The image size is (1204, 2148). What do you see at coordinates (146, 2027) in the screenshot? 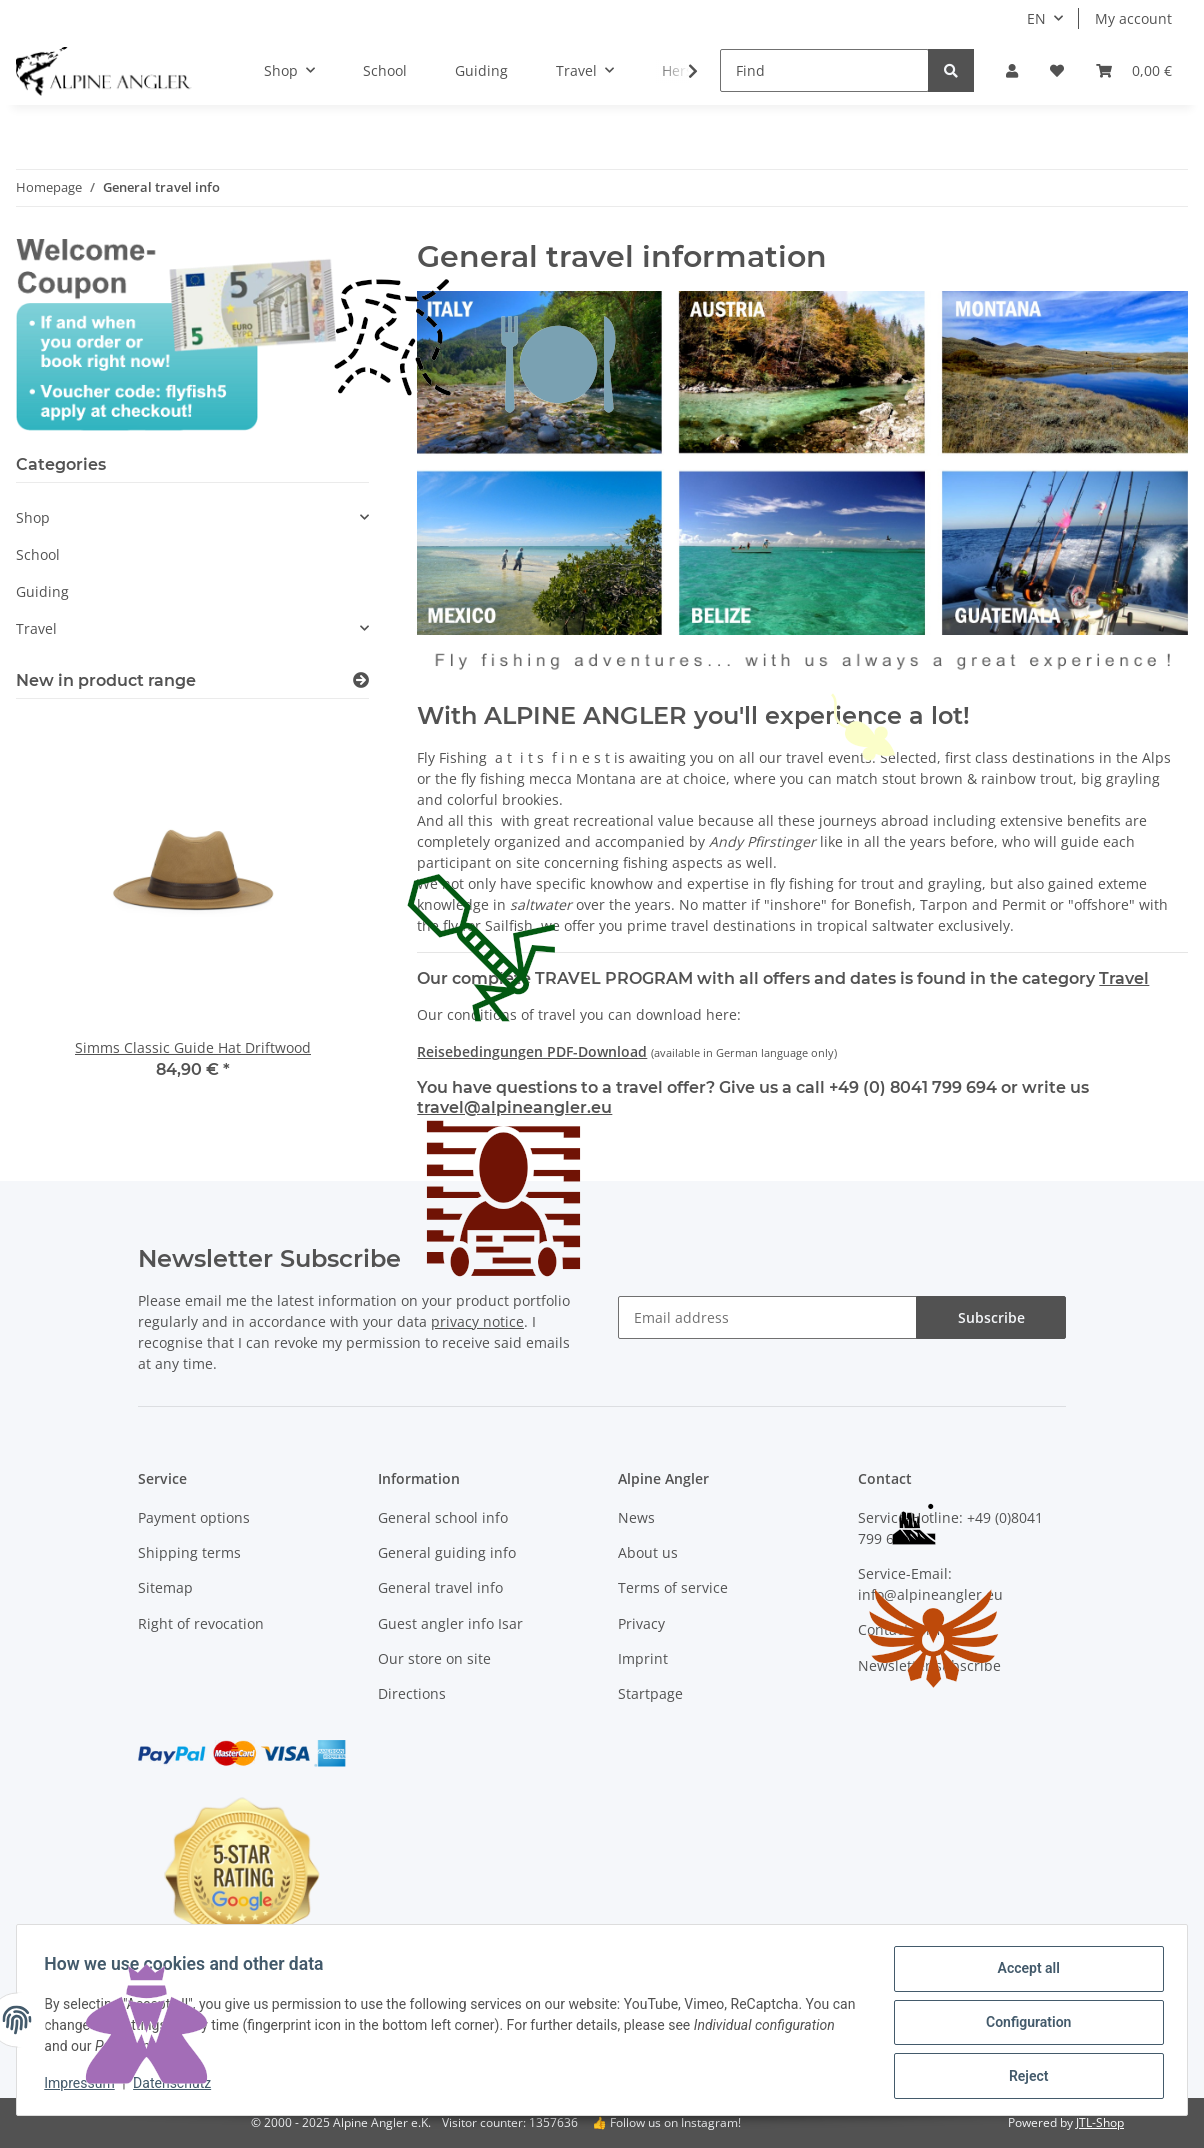
I see `select the king piece in a board game` at bounding box center [146, 2027].